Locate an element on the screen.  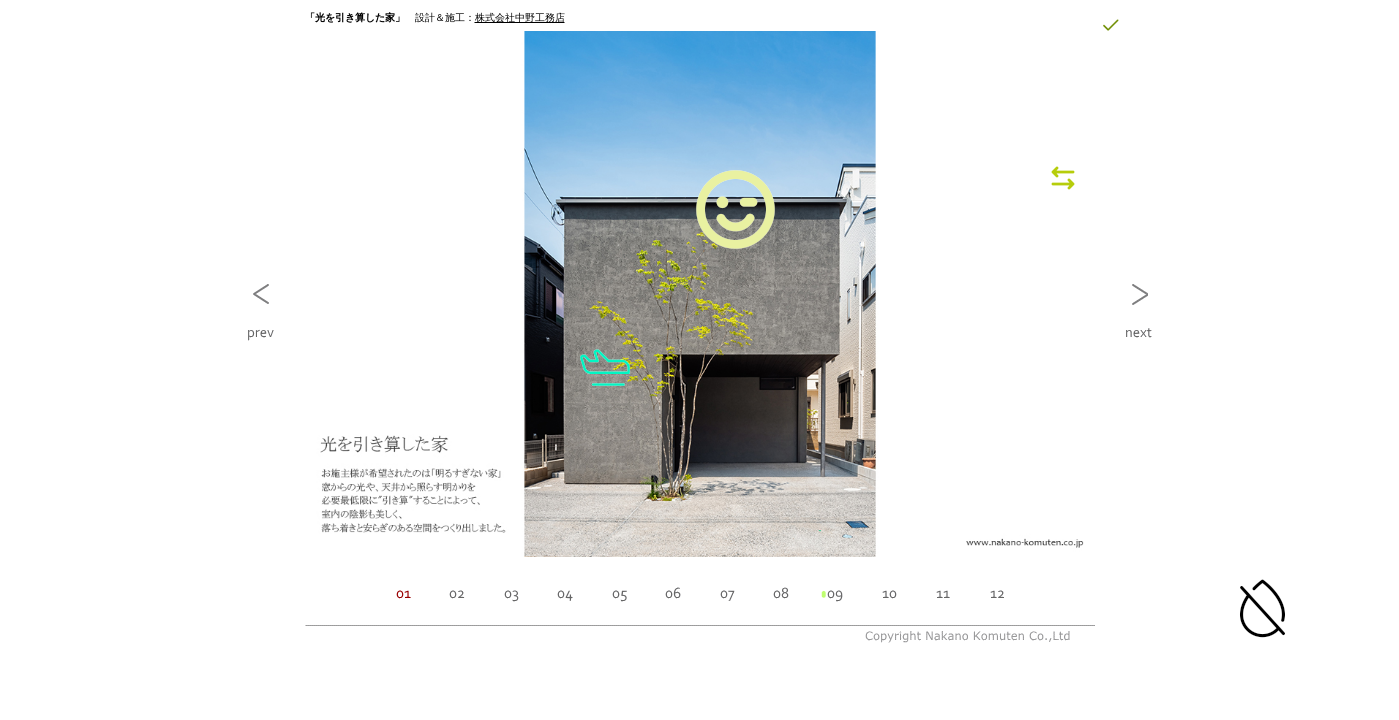
insert a winking emoji into your message is located at coordinates (735, 209).